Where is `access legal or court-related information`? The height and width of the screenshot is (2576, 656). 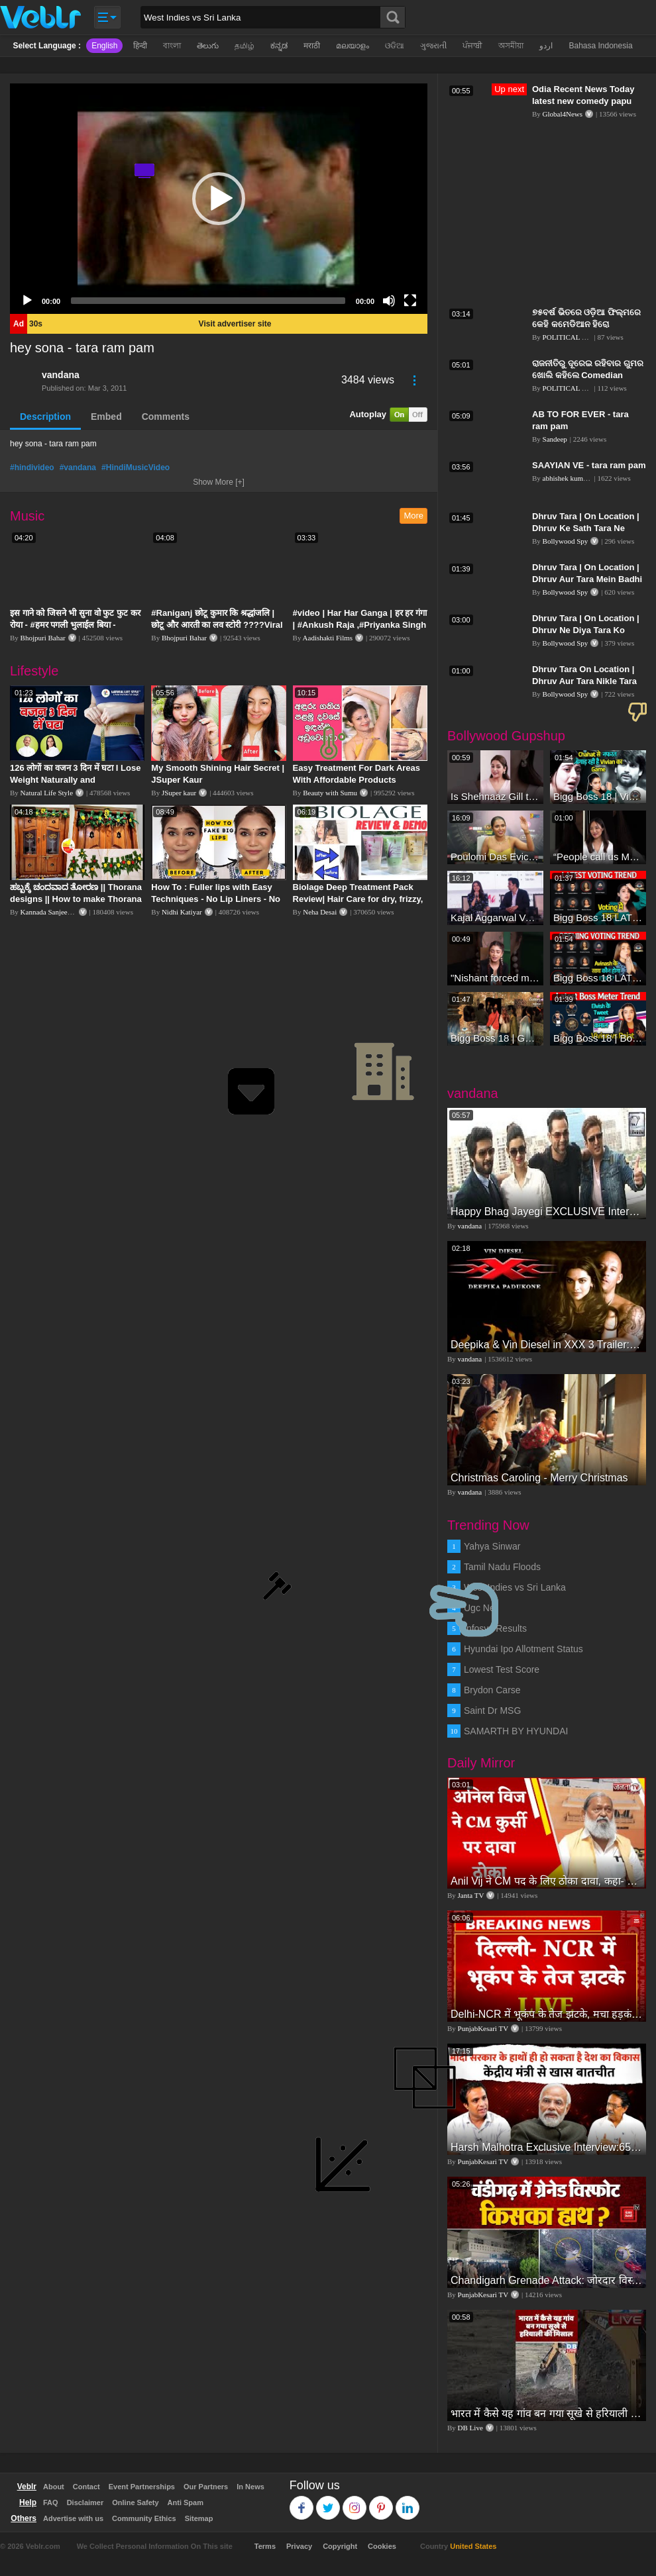 access legal or court-related information is located at coordinates (276, 1587).